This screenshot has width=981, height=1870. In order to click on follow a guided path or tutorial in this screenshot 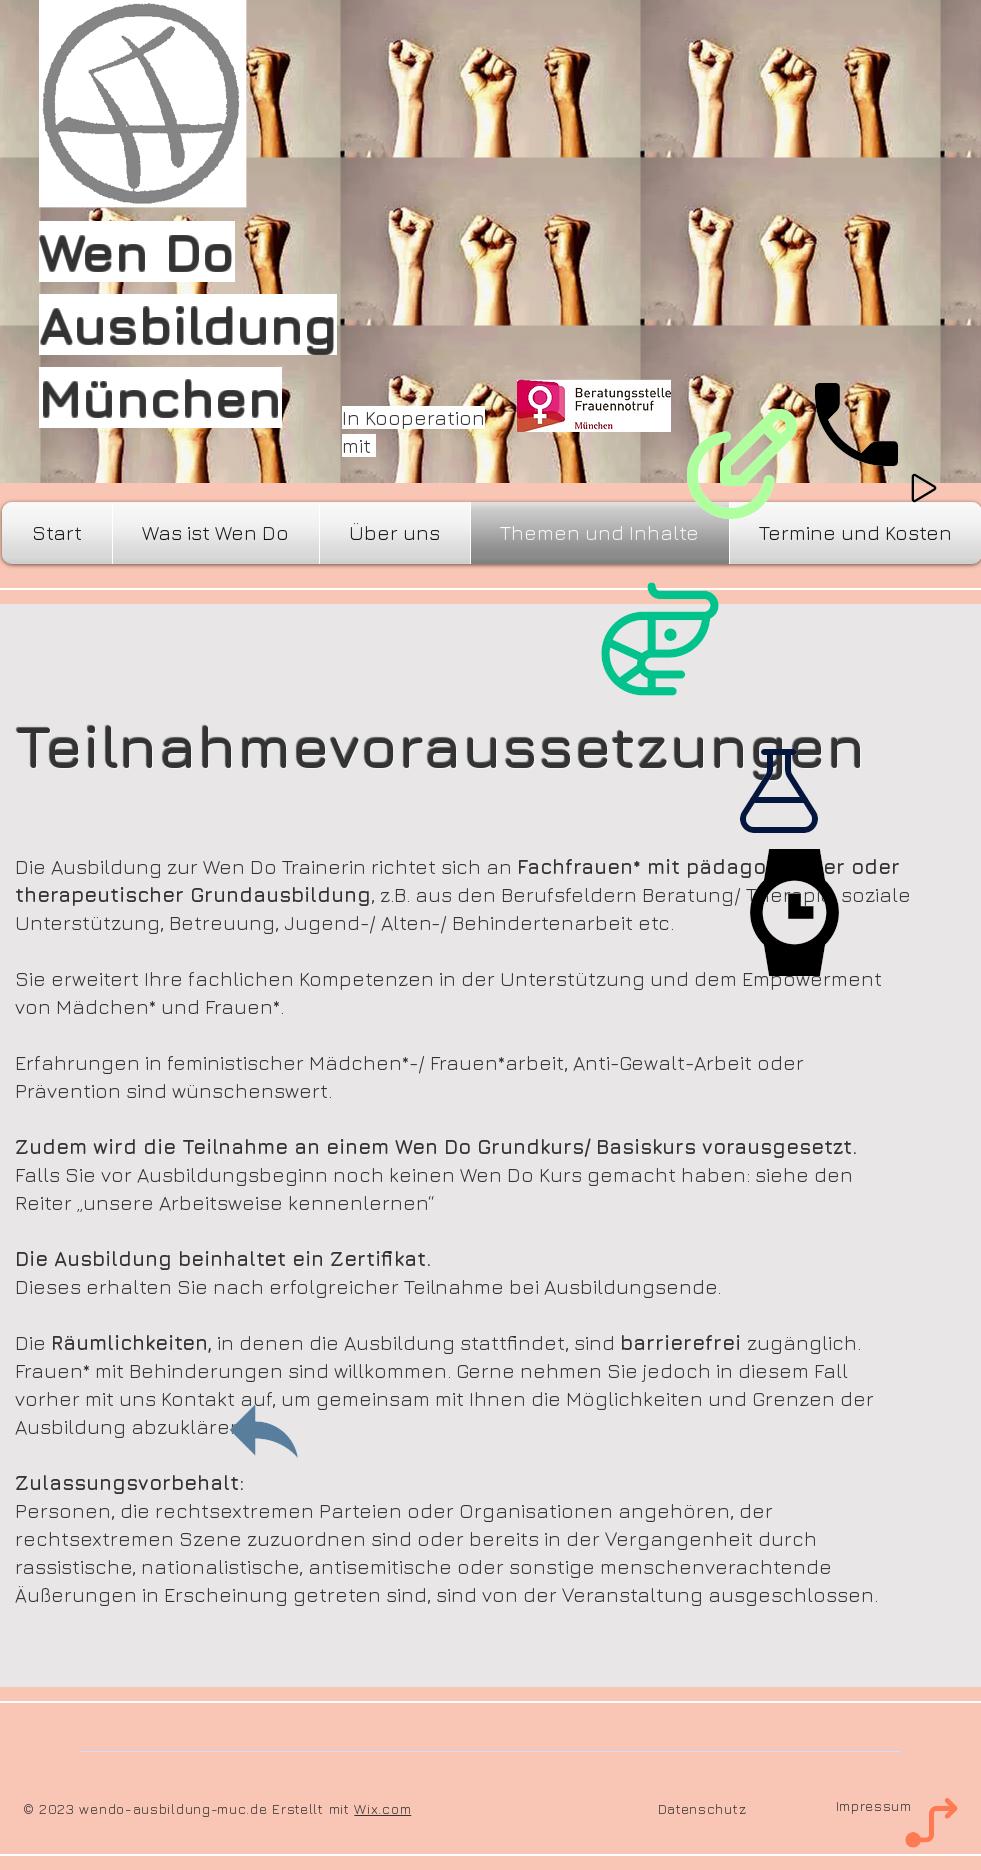, I will do `click(931, 1821)`.